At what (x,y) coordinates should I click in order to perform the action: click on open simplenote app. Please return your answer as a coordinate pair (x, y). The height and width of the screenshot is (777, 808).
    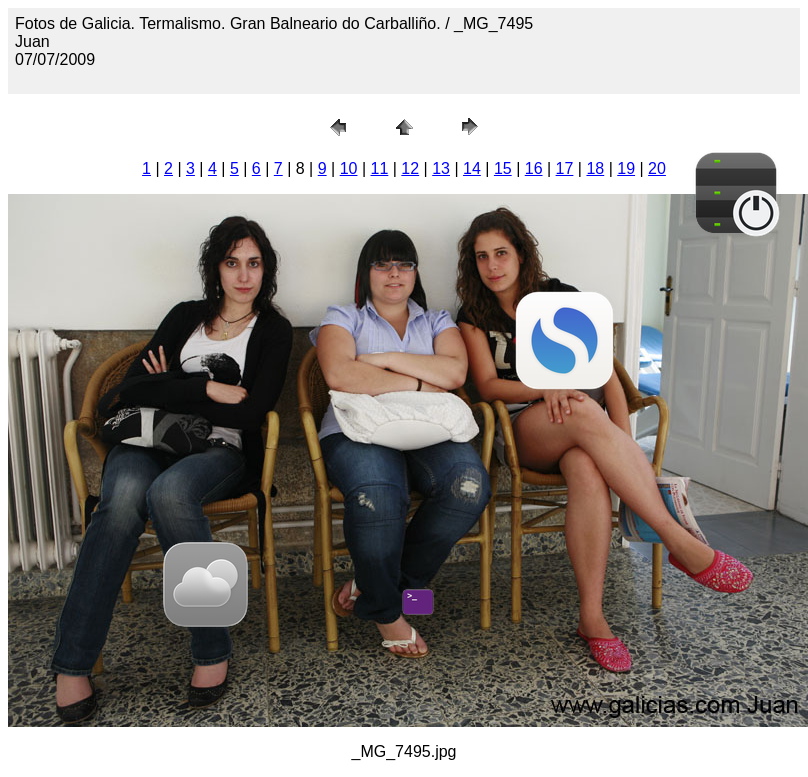
    Looking at the image, I should click on (564, 340).